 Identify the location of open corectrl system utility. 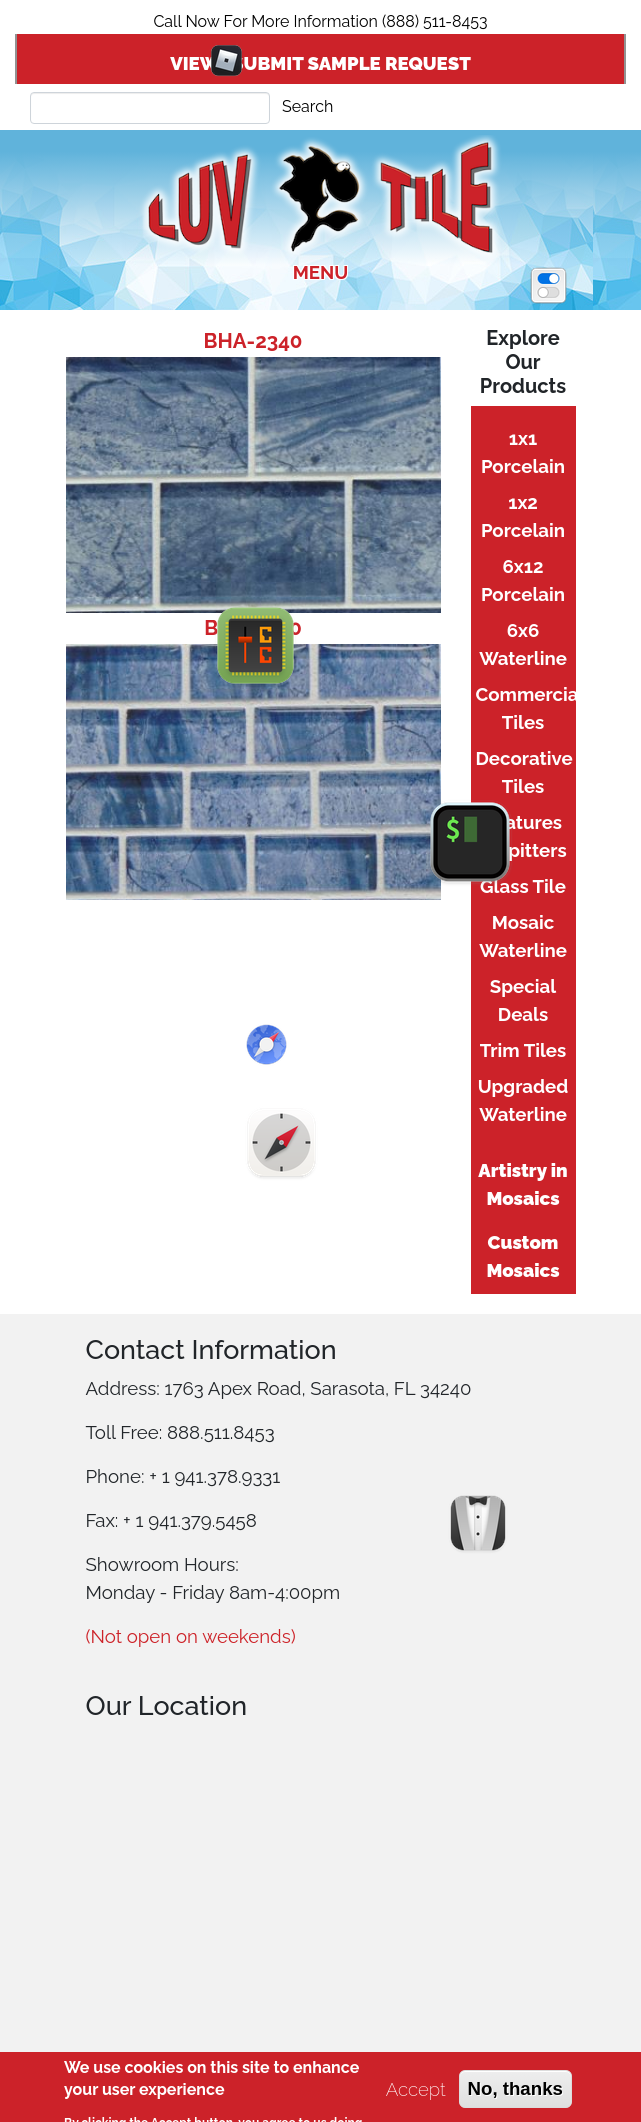
(255, 645).